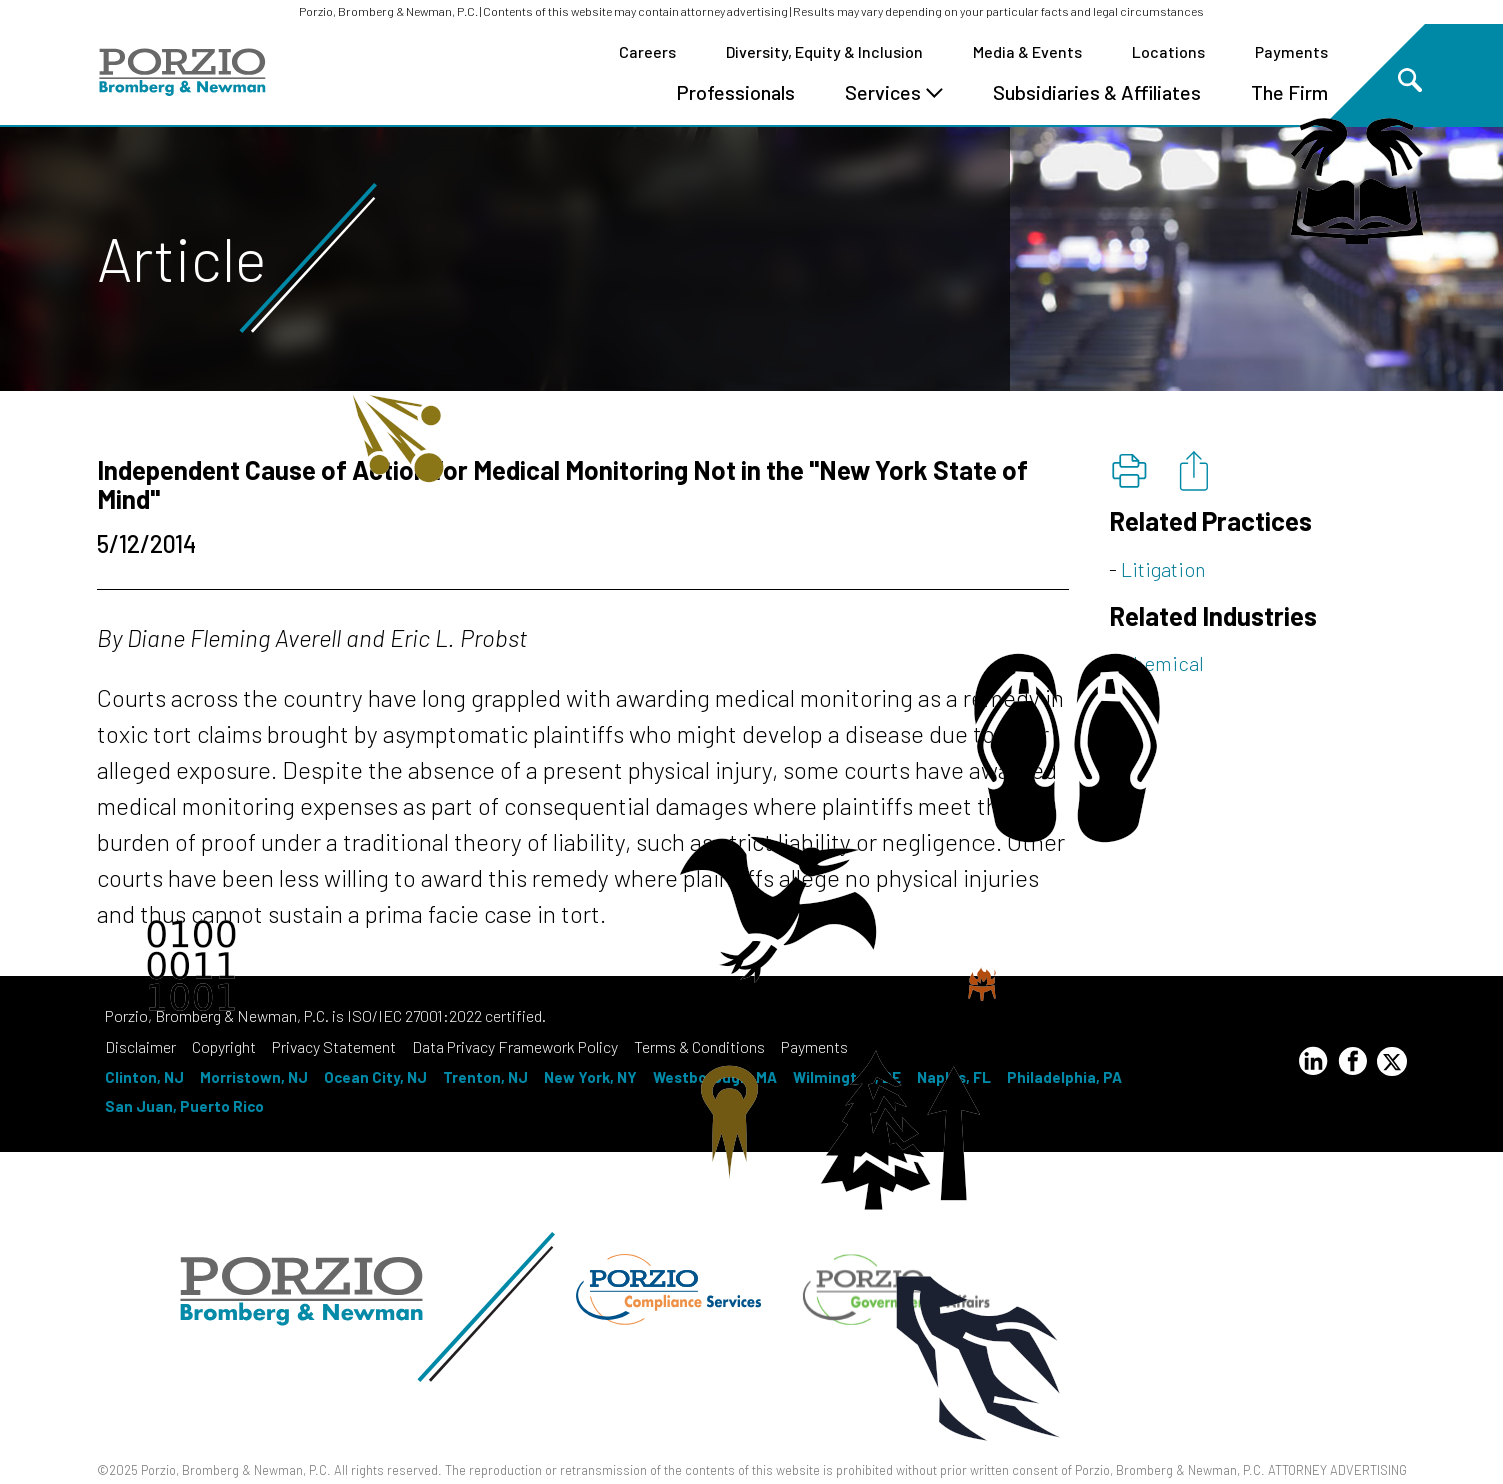 This screenshot has width=1503, height=1484. Describe the element at coordinates (729, 1122) in the screenshot. I see `trigger an explosion or blast effect` at that location.